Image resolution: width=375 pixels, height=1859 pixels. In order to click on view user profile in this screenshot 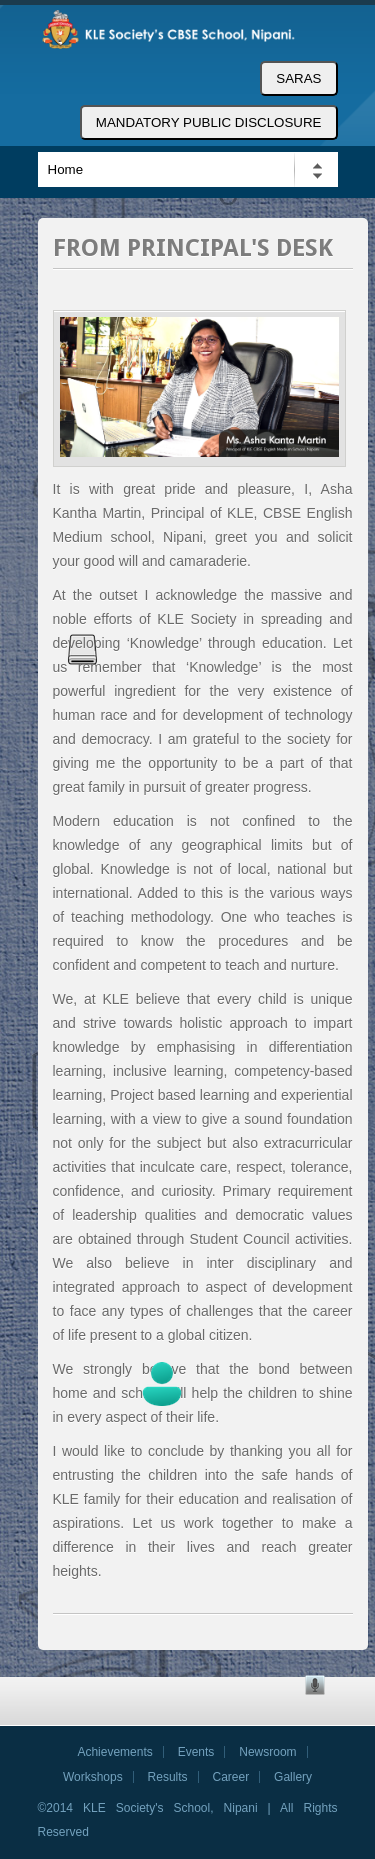, I will do `click(162, 1384)`.